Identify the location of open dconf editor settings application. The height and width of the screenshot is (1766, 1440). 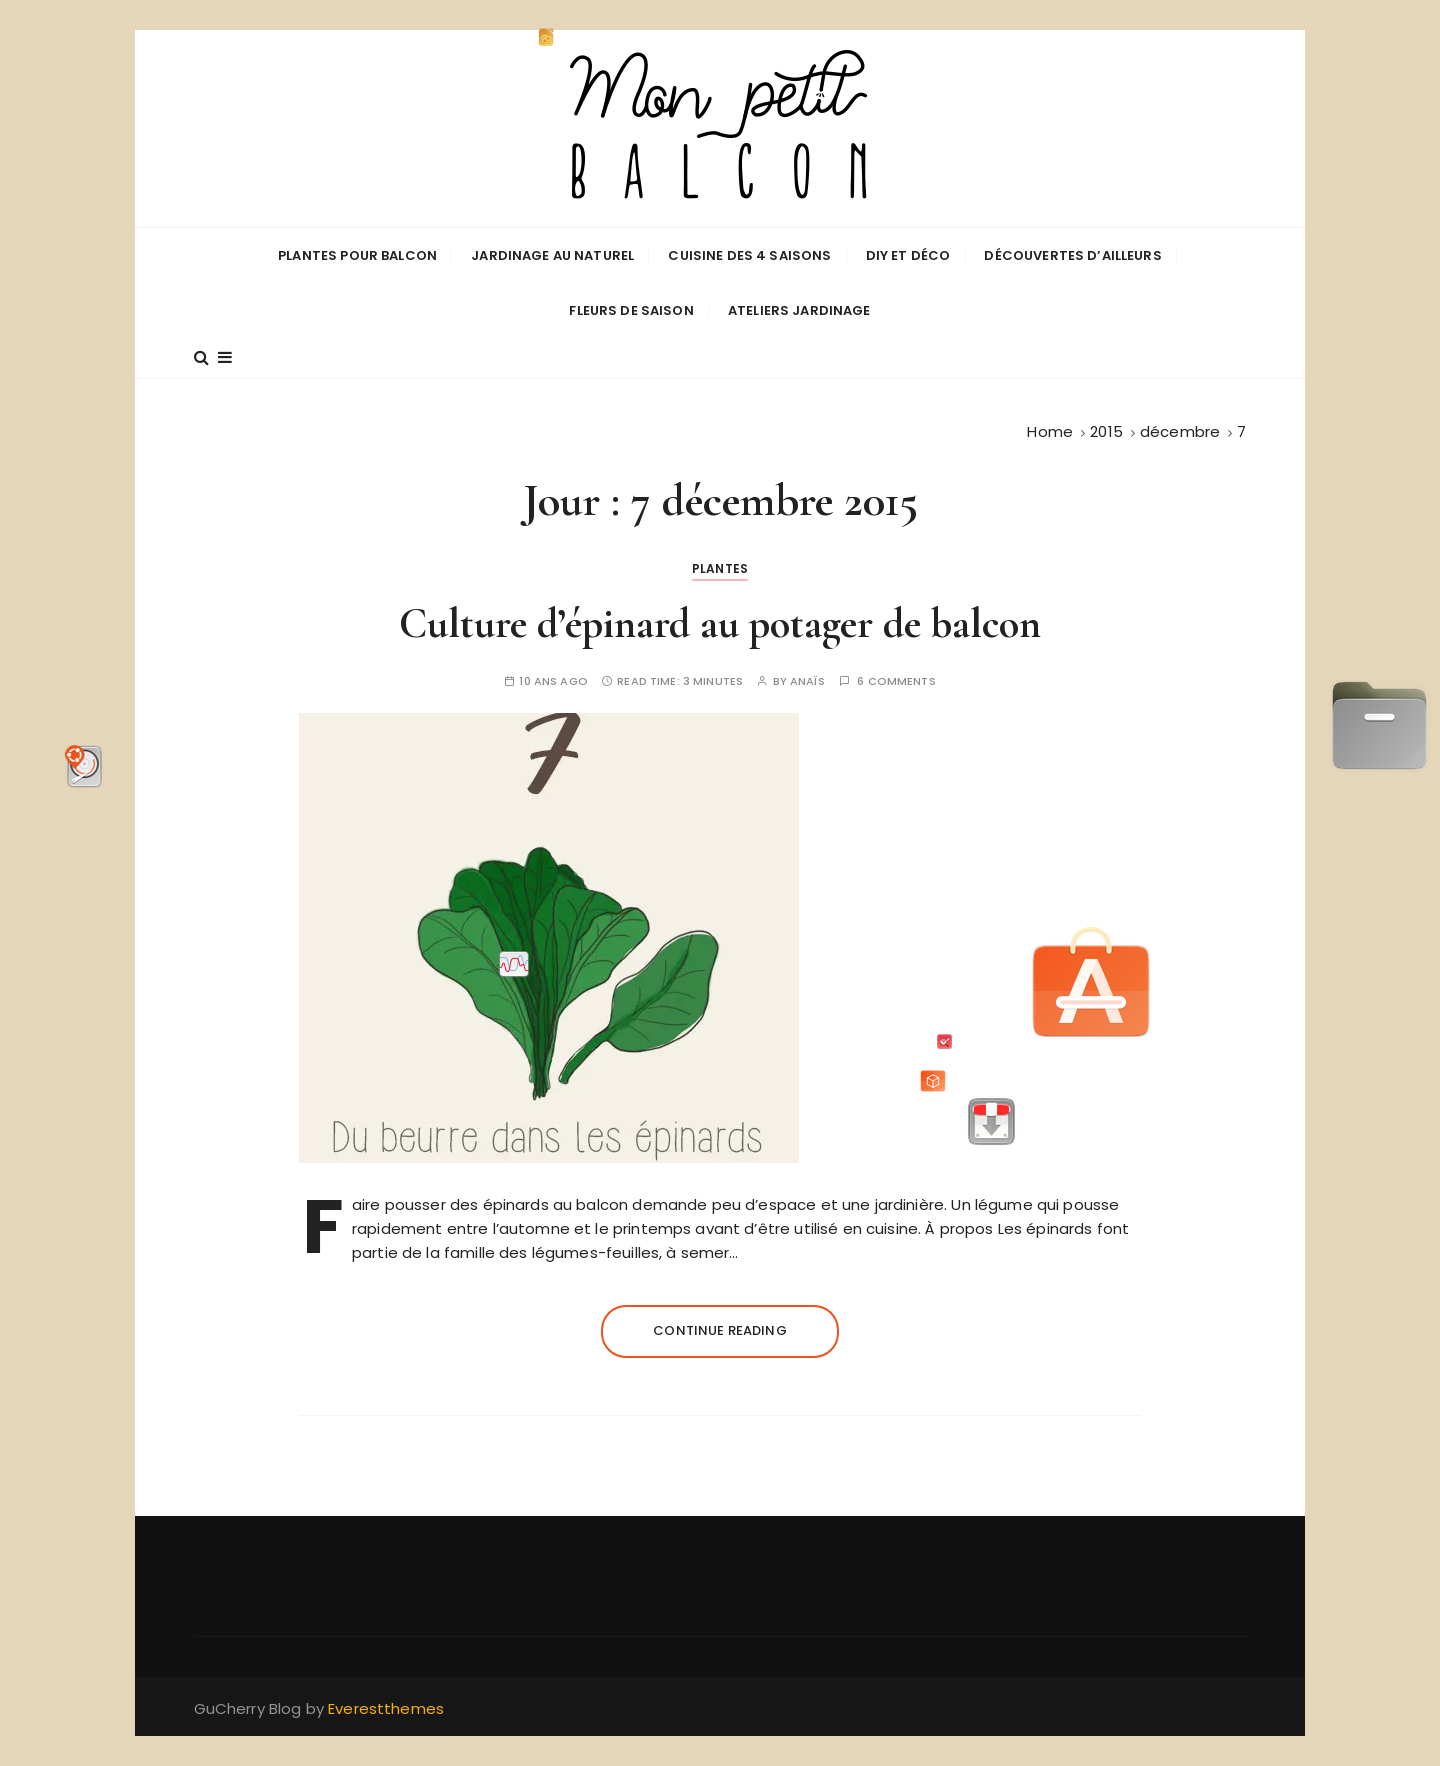
(944, 1041).